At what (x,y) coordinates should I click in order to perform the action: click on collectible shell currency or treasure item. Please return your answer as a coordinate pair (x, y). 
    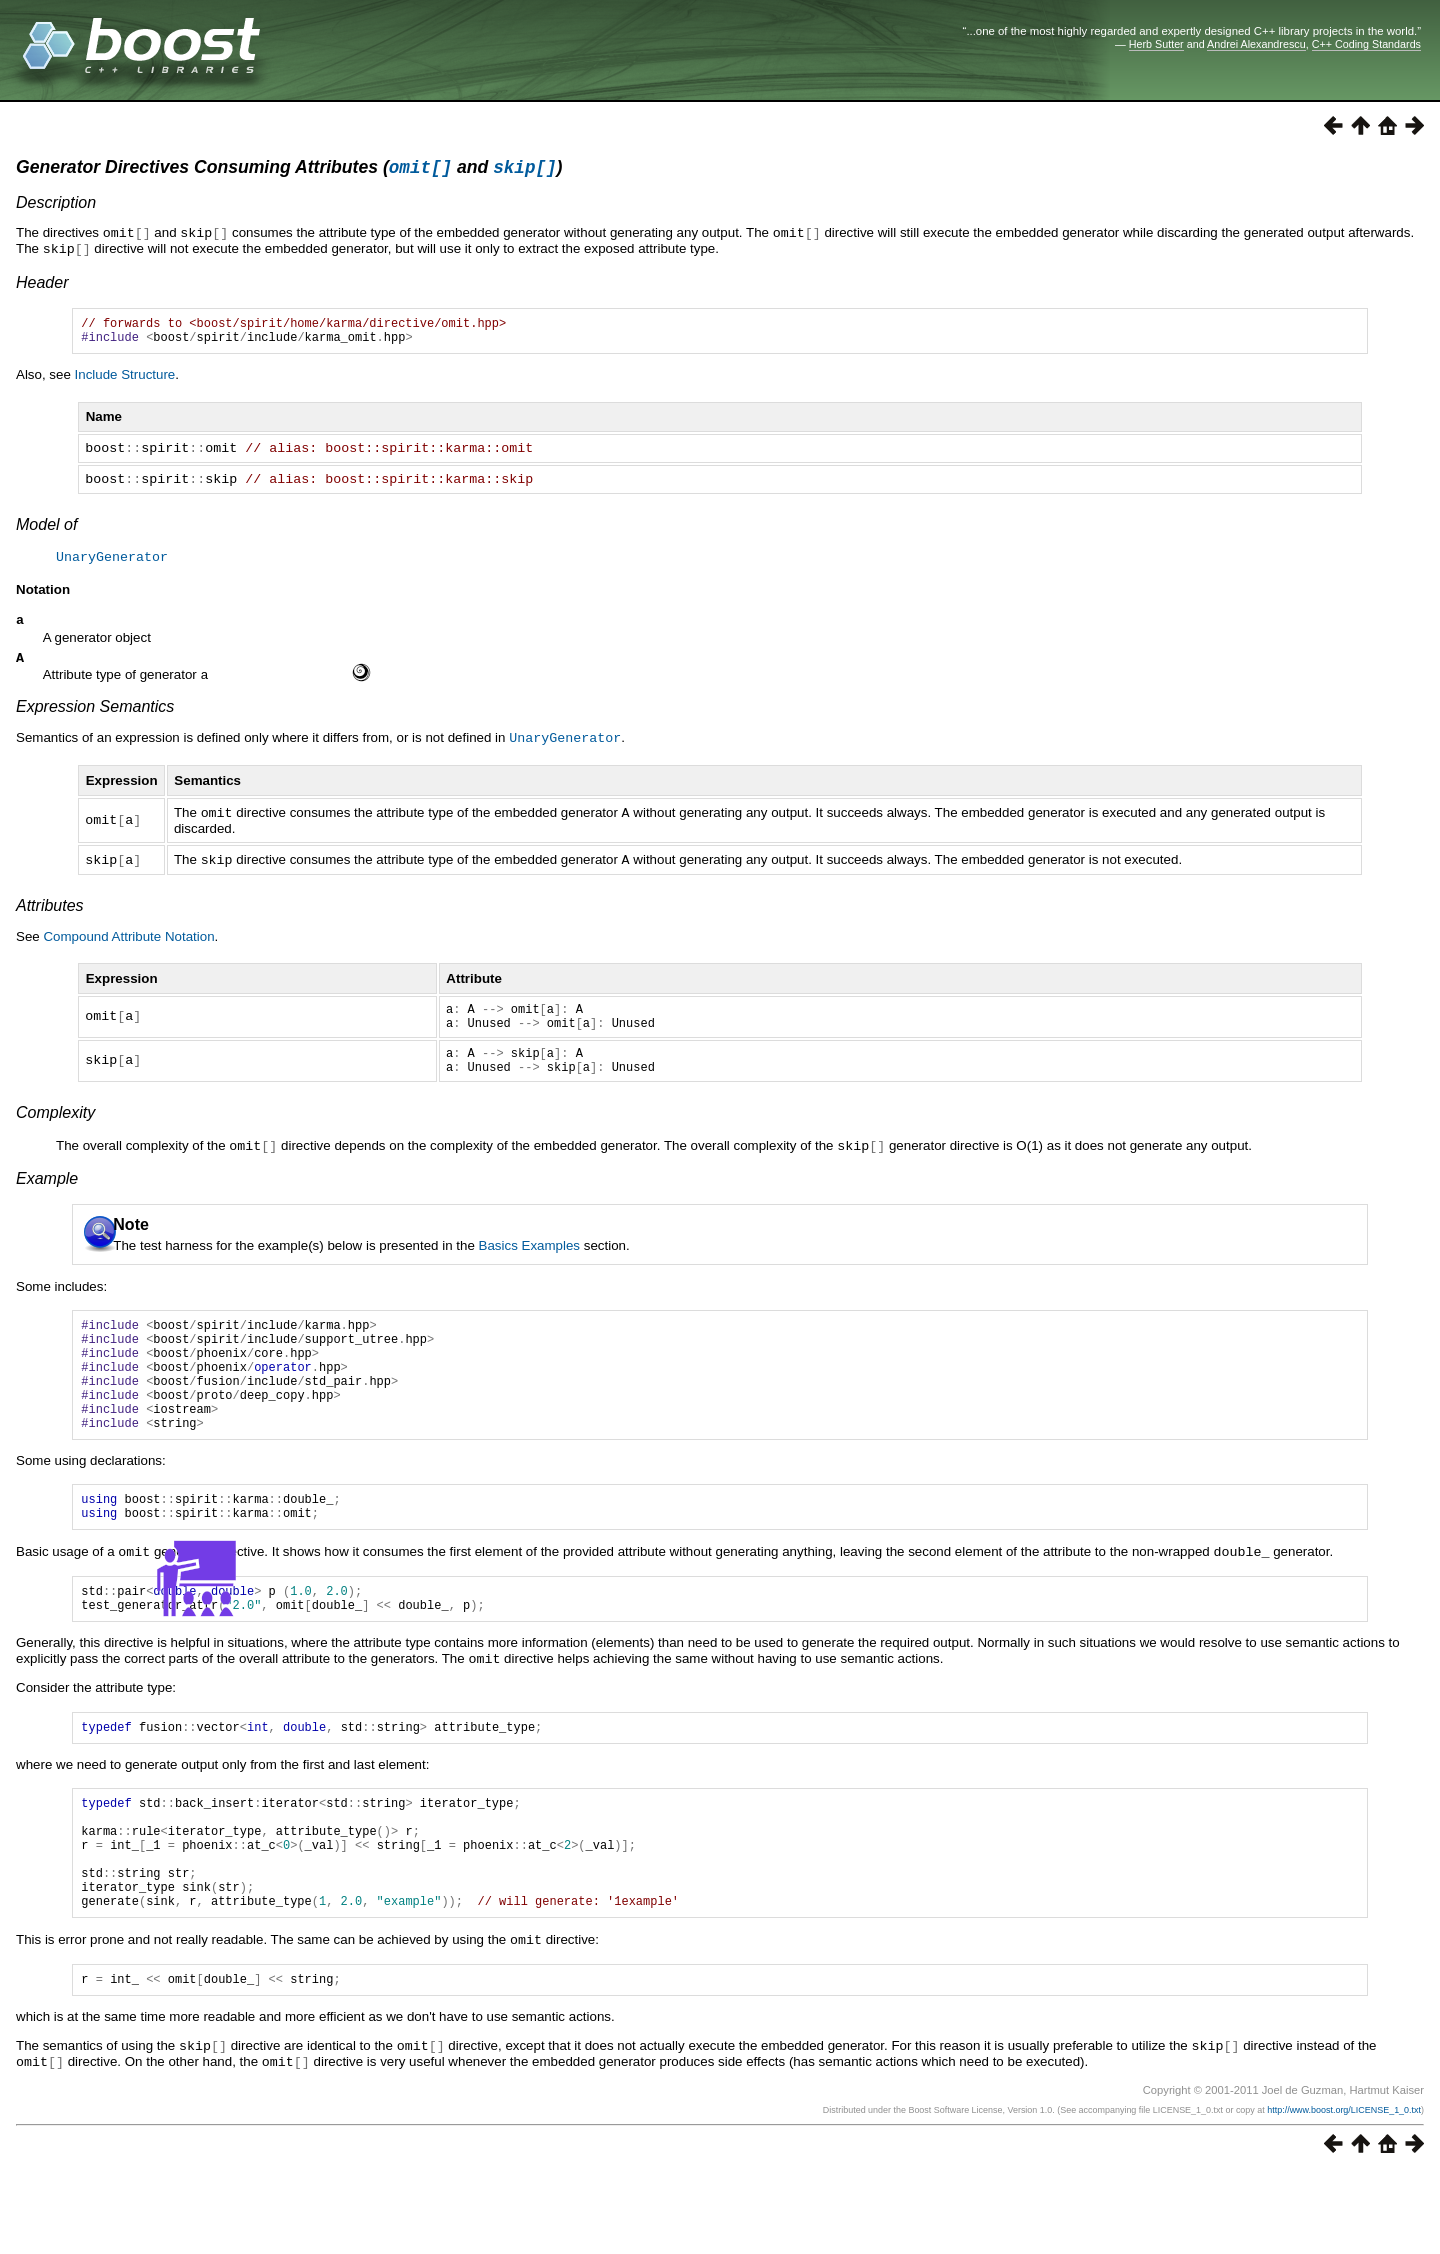
    Looking at the image, I should click on (361, 672).